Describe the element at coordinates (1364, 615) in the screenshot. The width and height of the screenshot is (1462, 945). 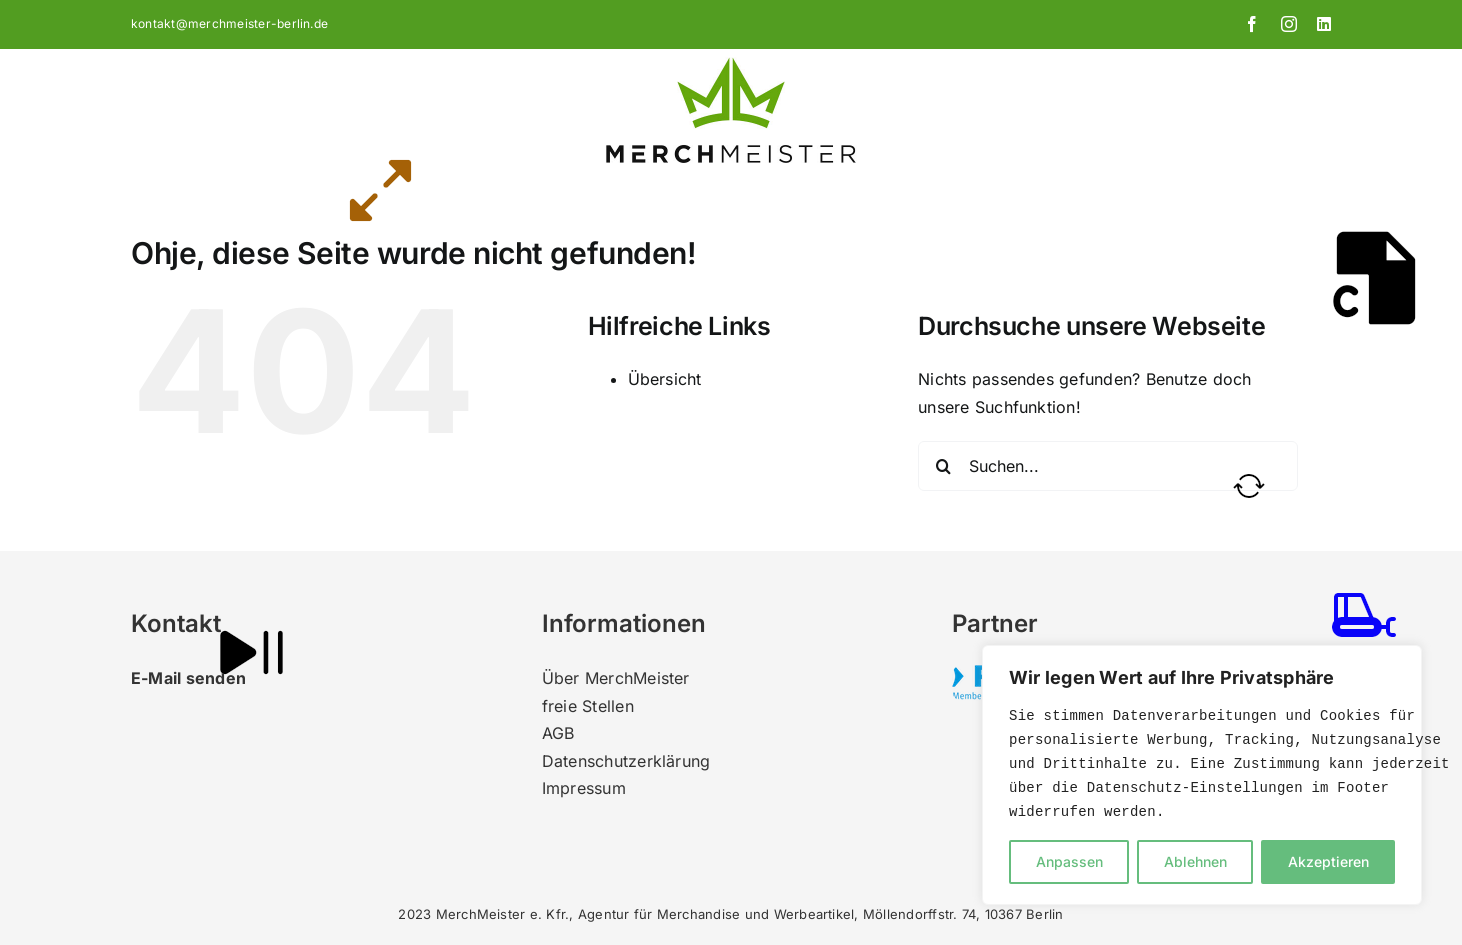
I see `construction or building feature` at that location.